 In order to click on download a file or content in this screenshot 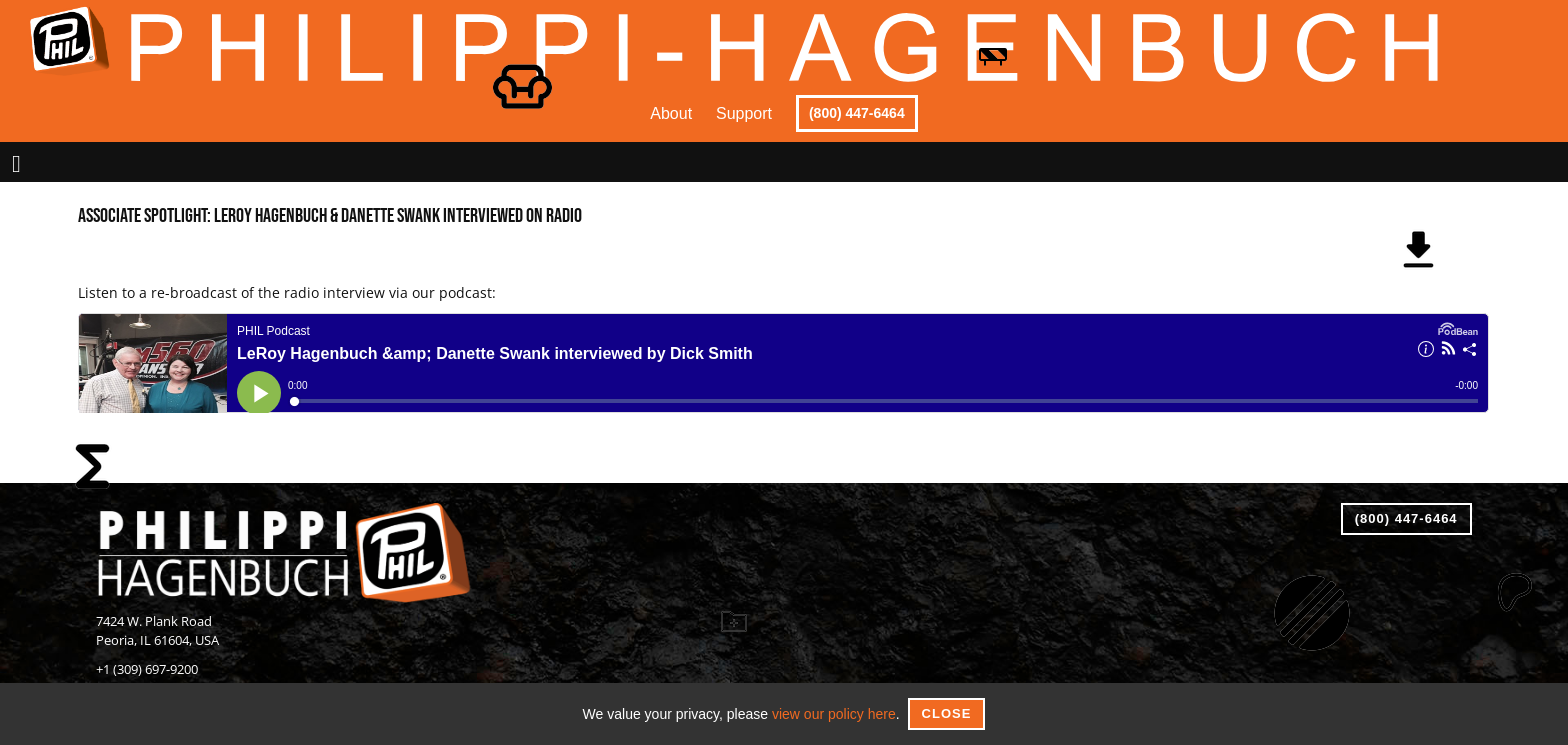, I will do `click(1418, 250)`.